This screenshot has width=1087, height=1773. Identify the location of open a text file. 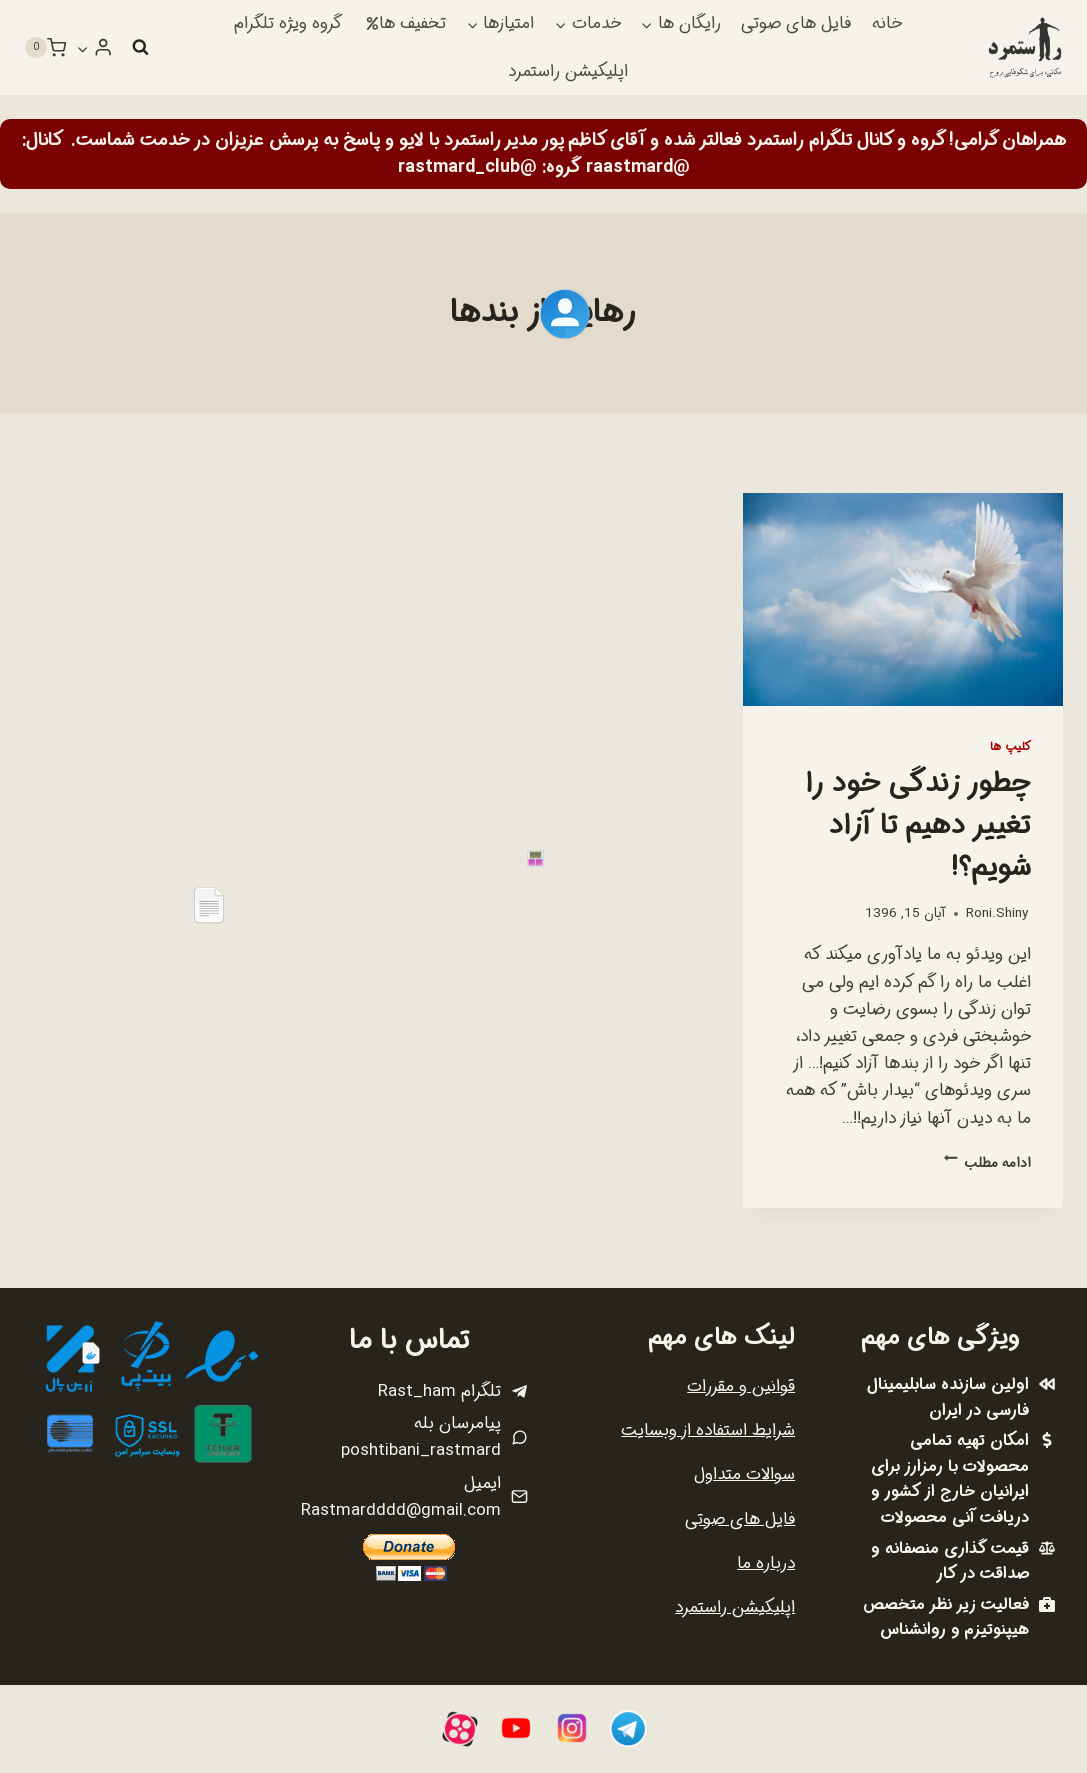
(209, 905).